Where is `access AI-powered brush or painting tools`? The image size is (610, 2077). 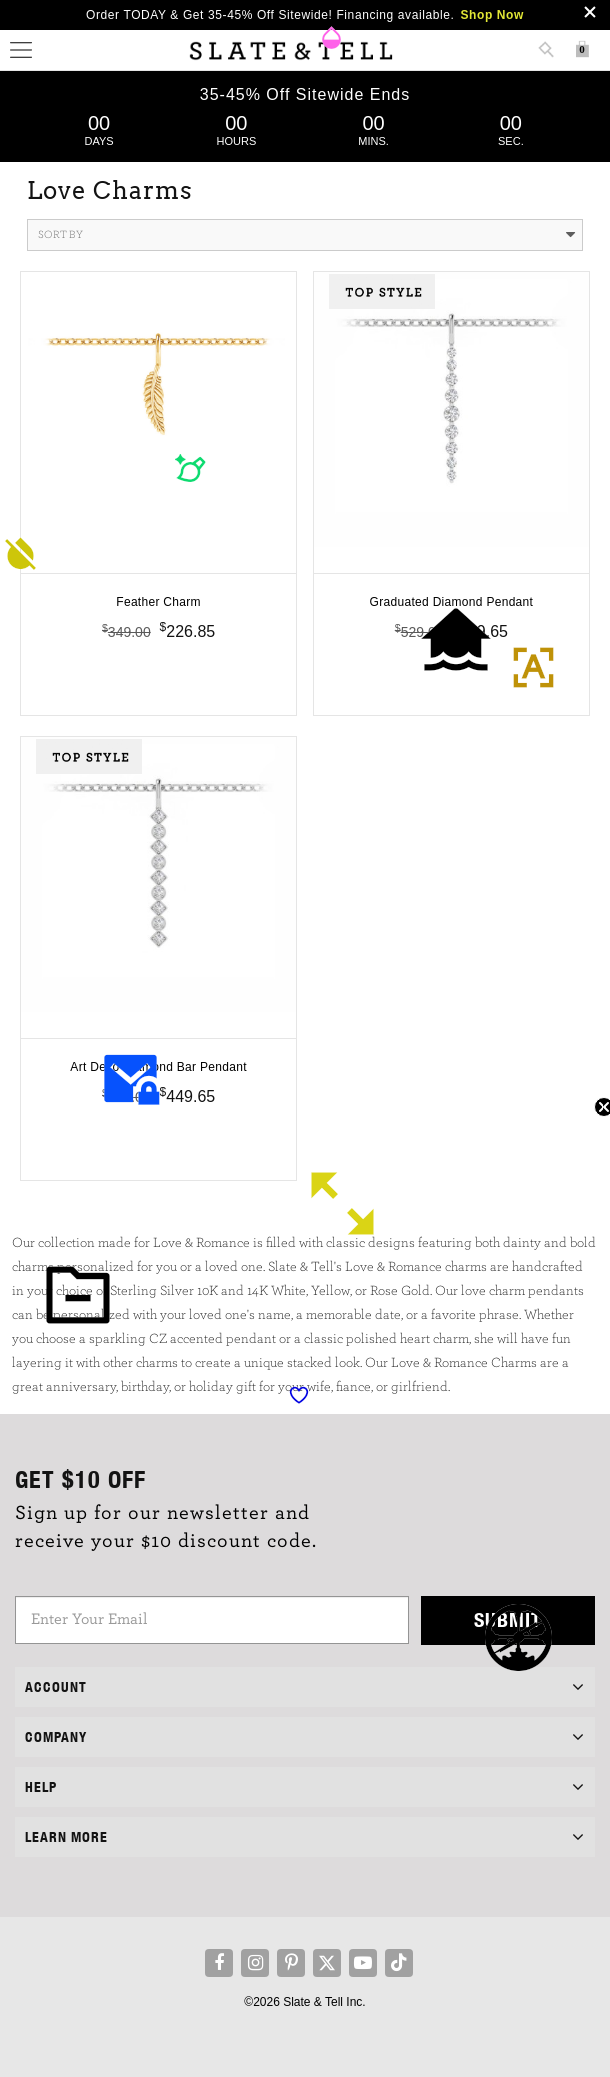
access AI-powered brush or painting tools is located at coordinates (191, 470).